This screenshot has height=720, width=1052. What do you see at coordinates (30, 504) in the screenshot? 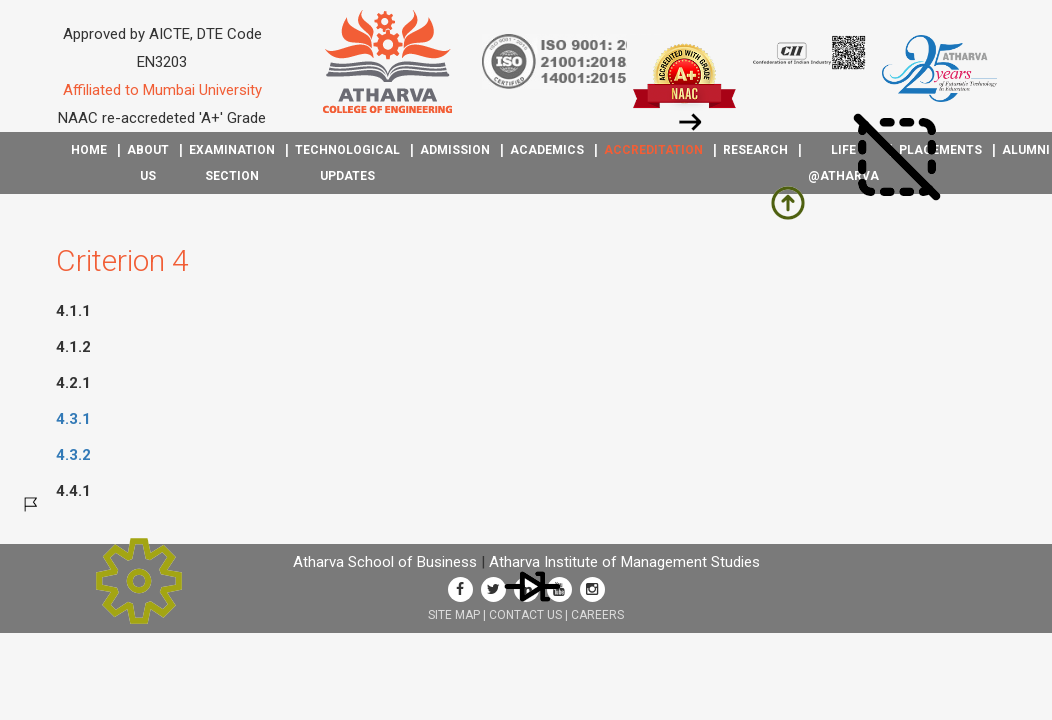
I see `flag an item for review or attention` at bounding box center [30, 504].